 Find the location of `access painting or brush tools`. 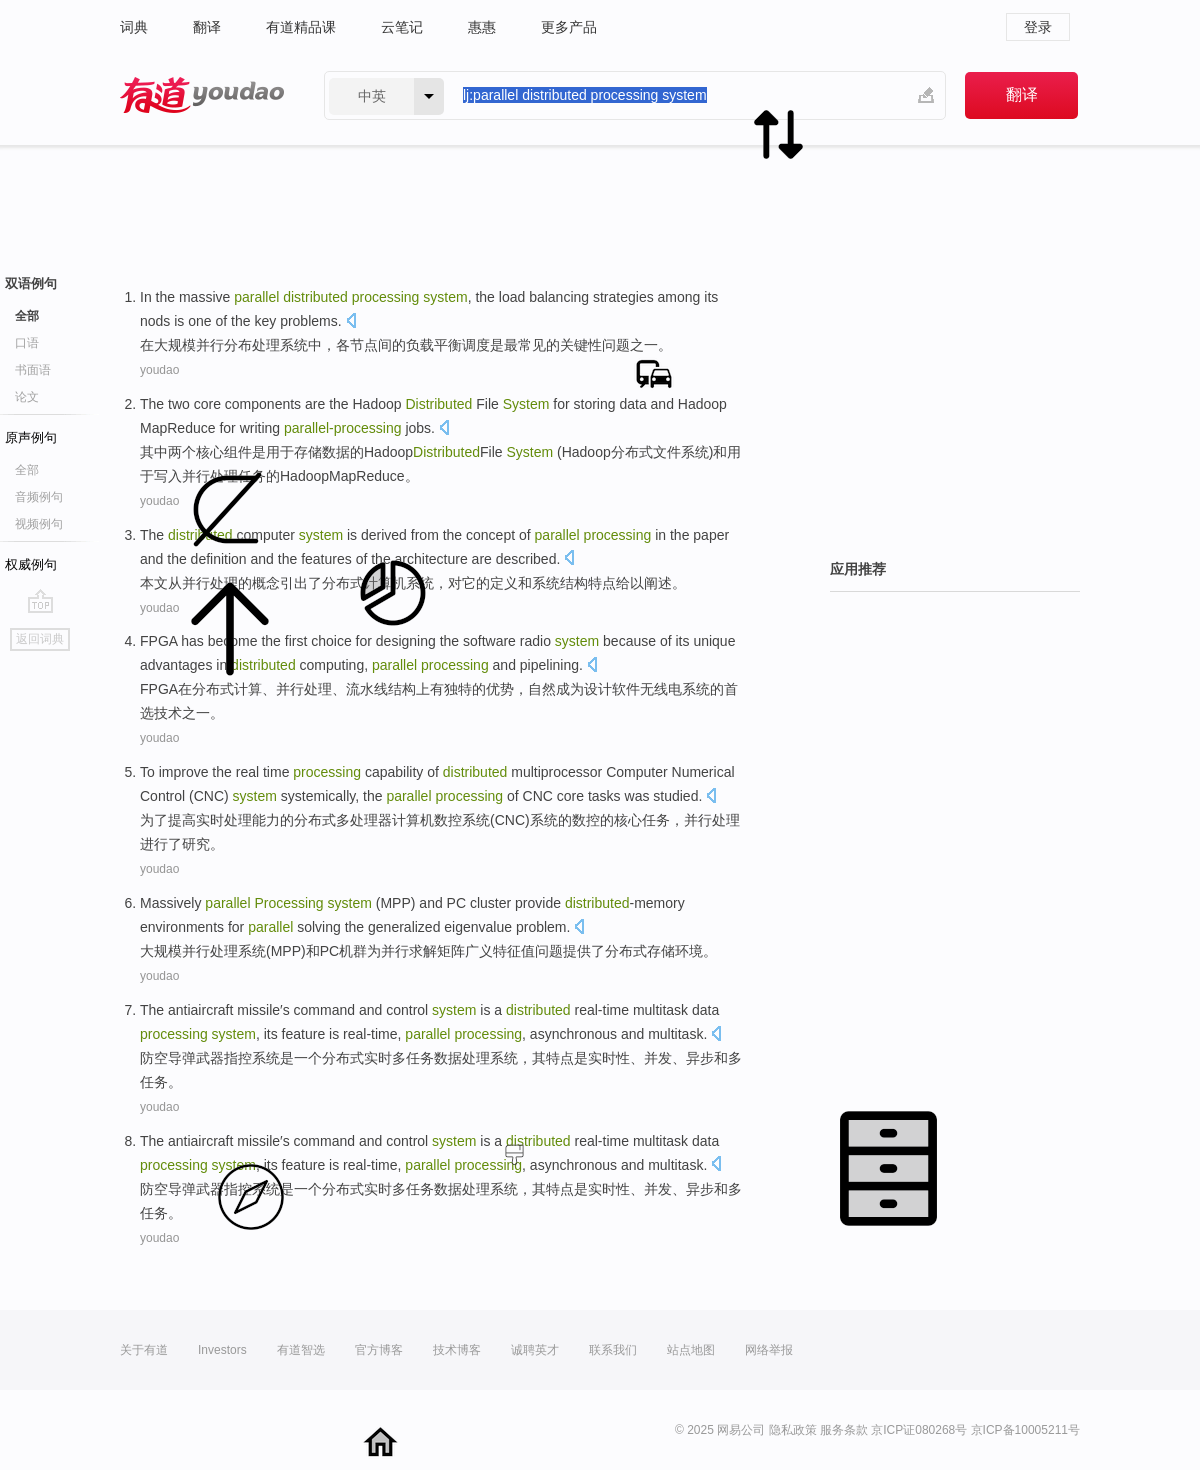

access painting or brush tools is located at coordinates (514, 1154).